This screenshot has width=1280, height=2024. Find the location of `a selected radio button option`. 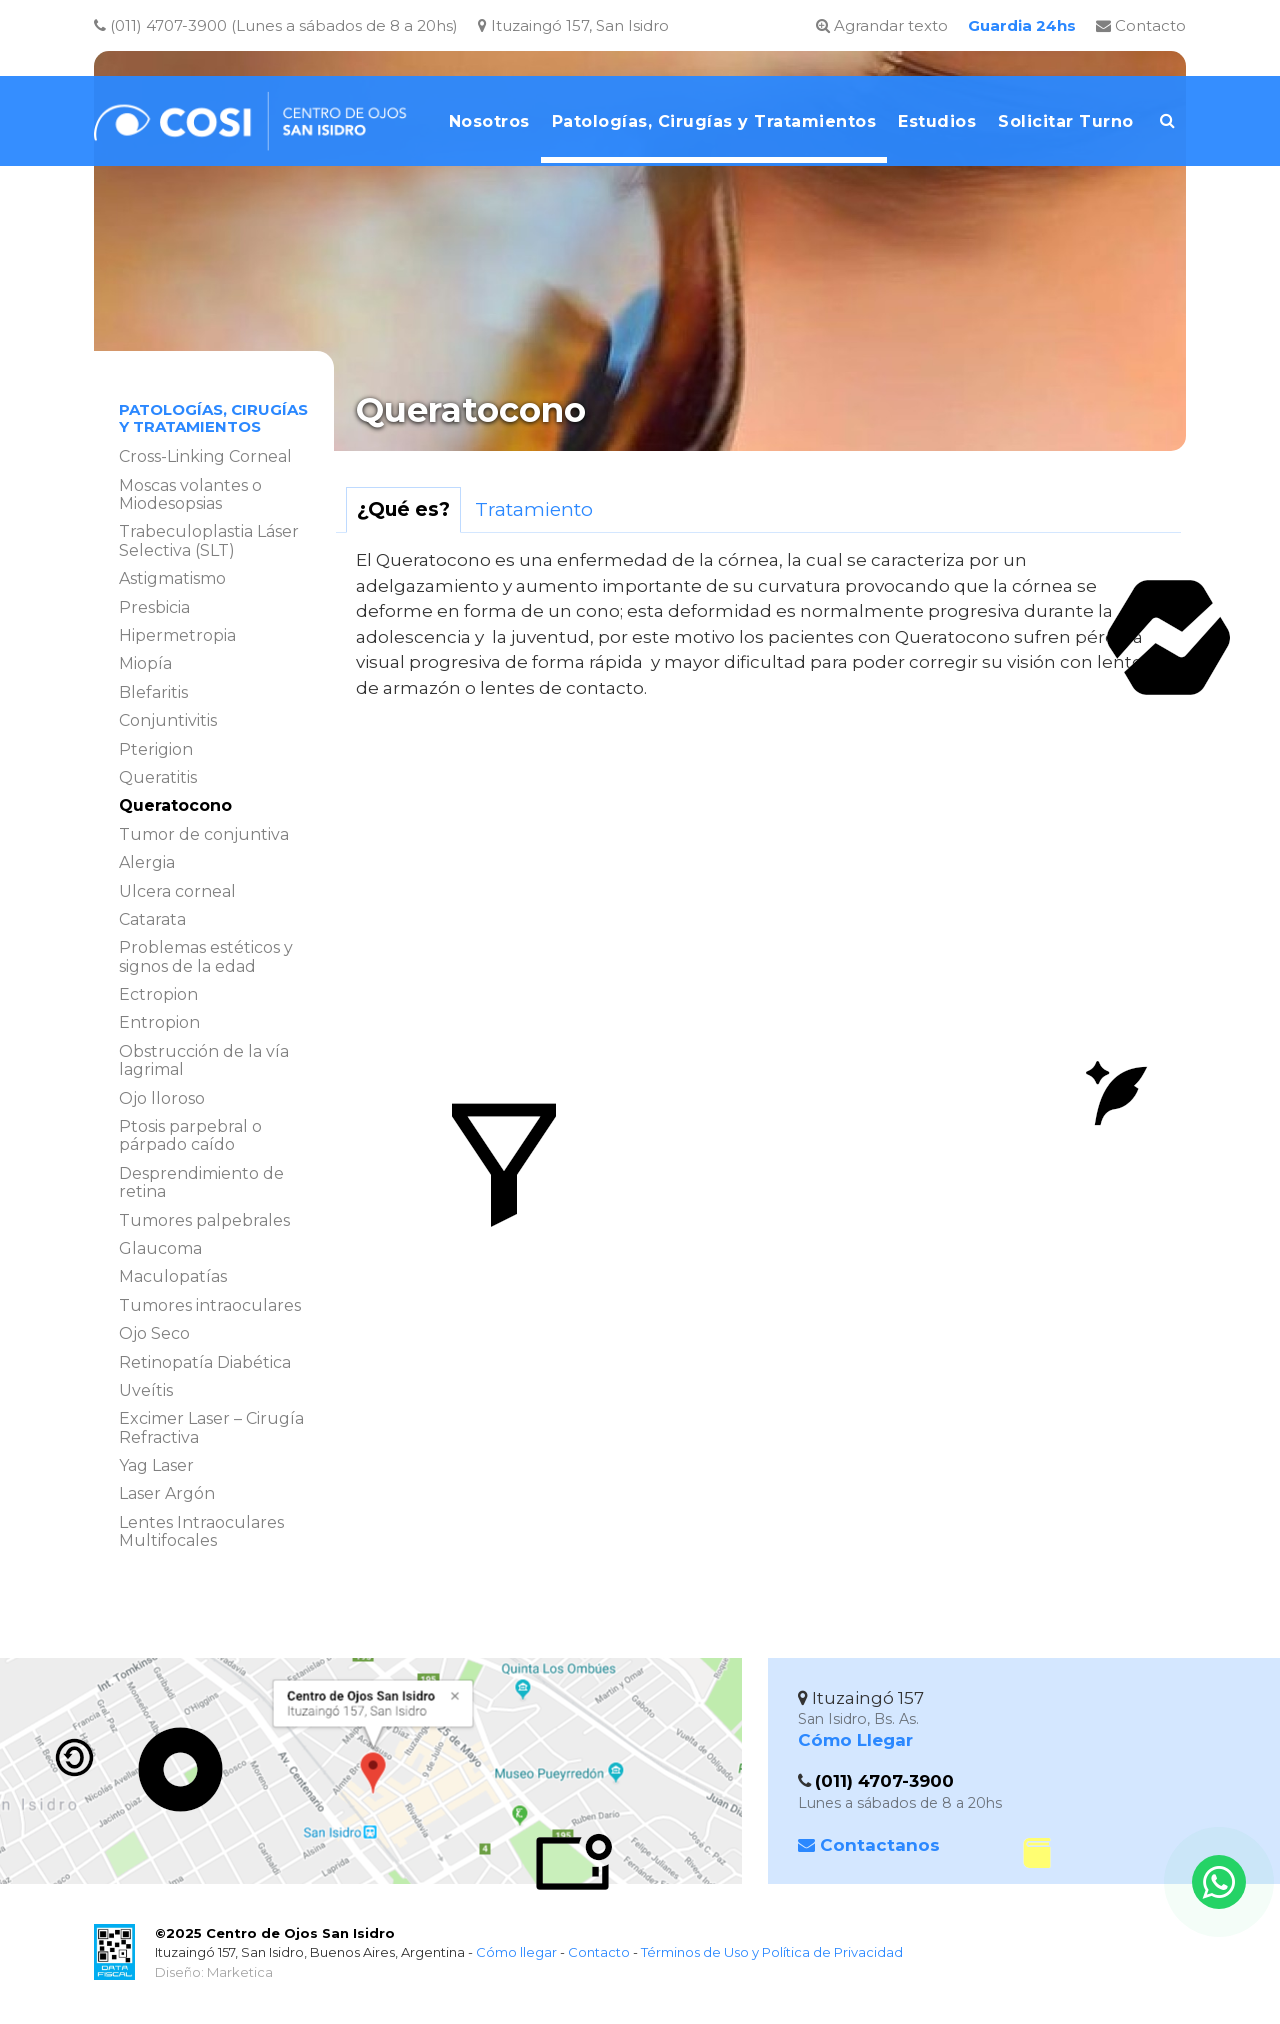

a selected radio button option is located at coordinates (180, 1769).